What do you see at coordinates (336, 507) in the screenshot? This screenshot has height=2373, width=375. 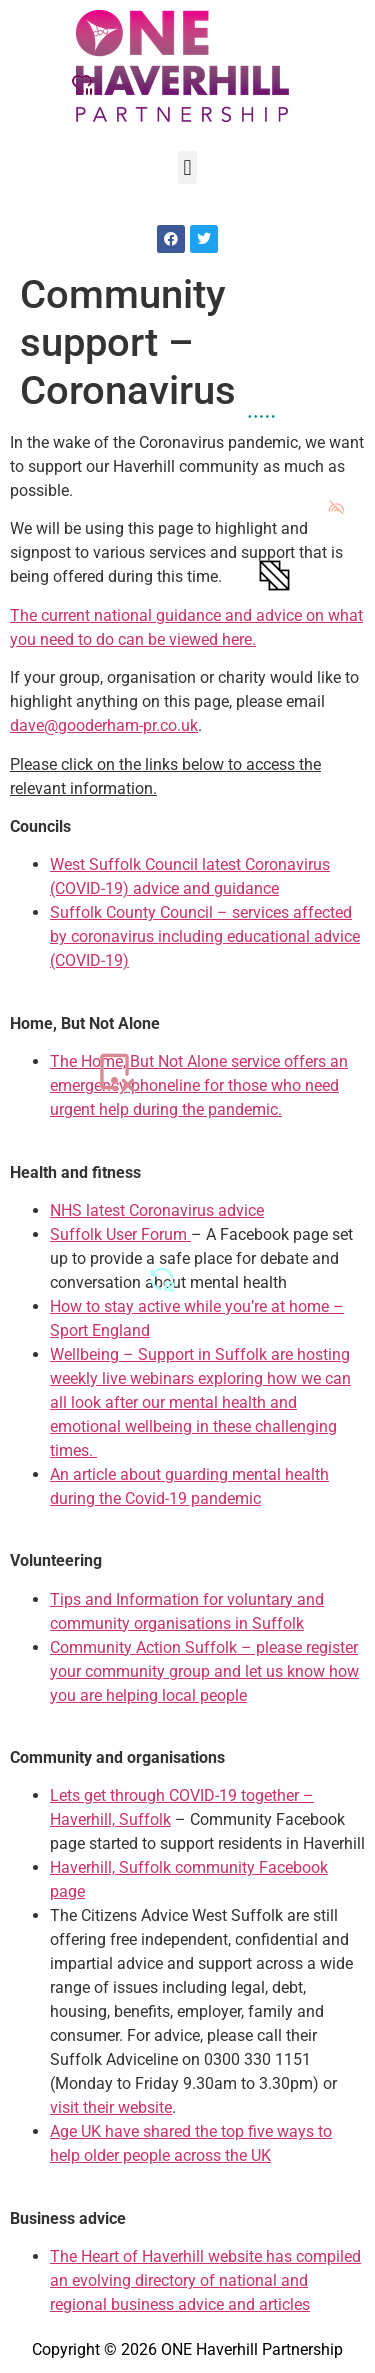 I see `no internet connection` at bounding box center [336, 507].